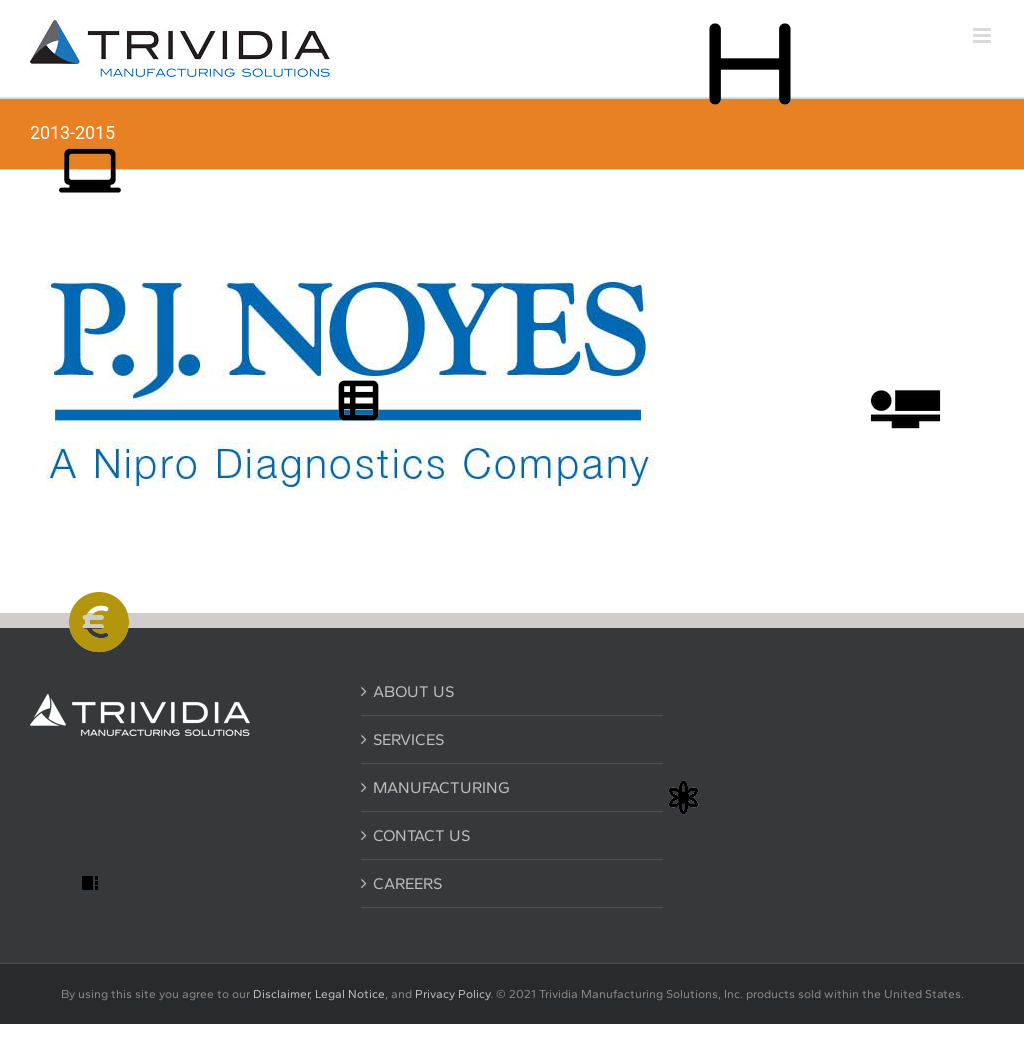 The height and width of the screenshot is (1039, 1024). What do you see at coordinates (99, 622) in the screenshot?
I see `view price or amount in euros` at bounding box center [99, 622].